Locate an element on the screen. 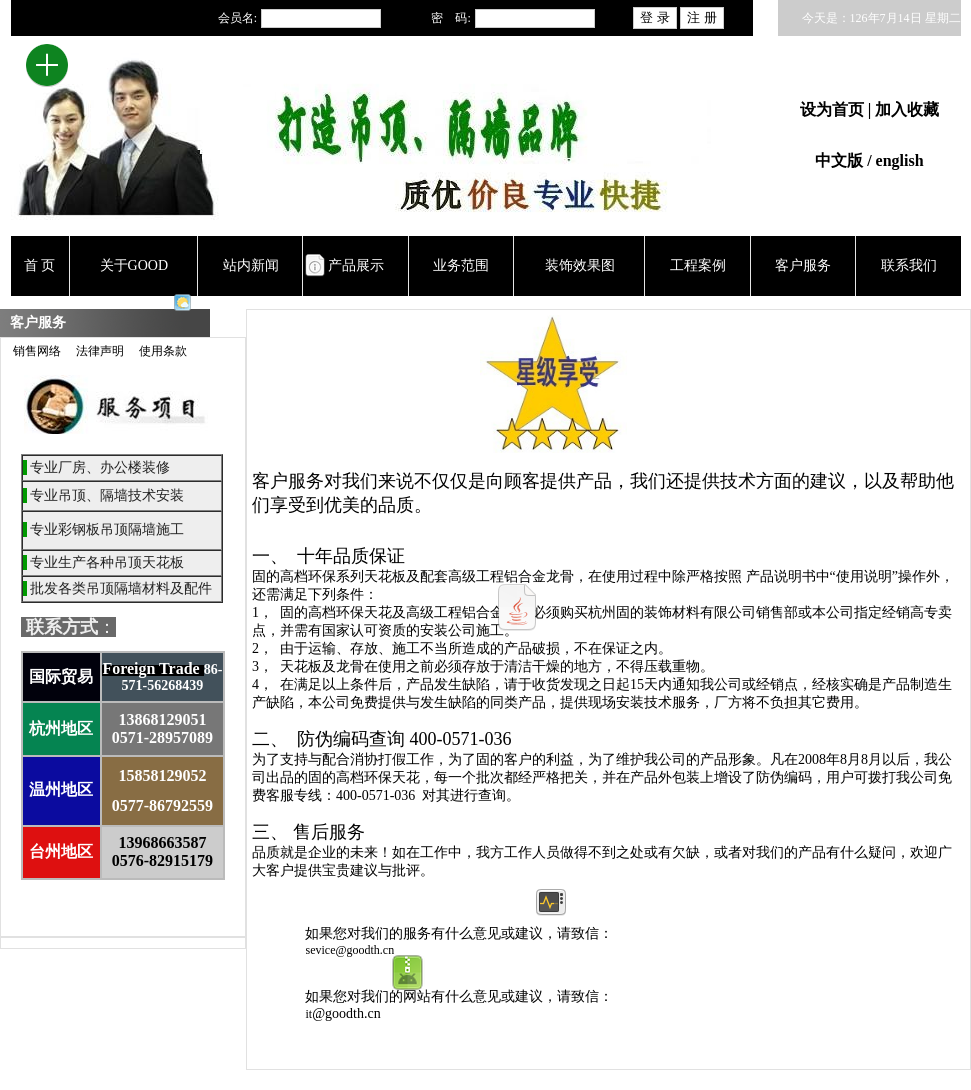  open the weather application is located at coordinates (182, 302).